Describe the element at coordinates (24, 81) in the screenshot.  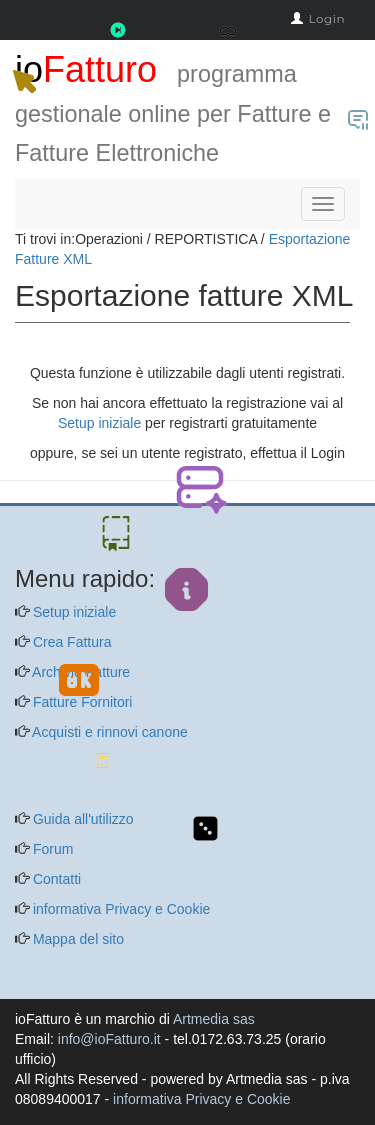
I see `cursor indicating selection mode` at that location.